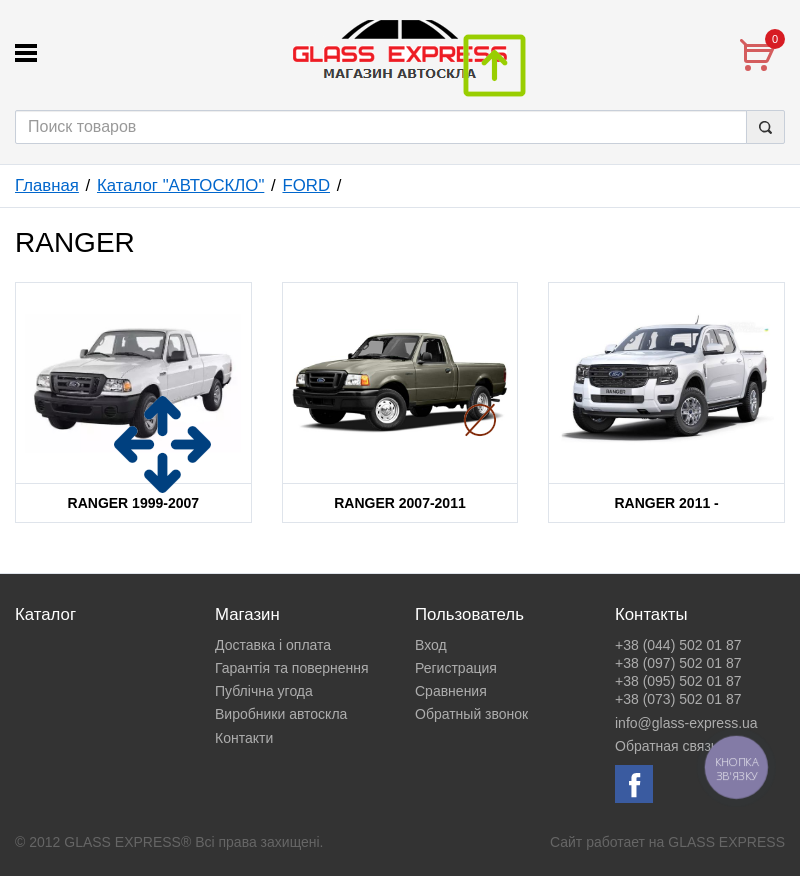  Describe the element at coordinates (162, 444) in the screenshot. I see `expand to fullscreen mode` at that location.